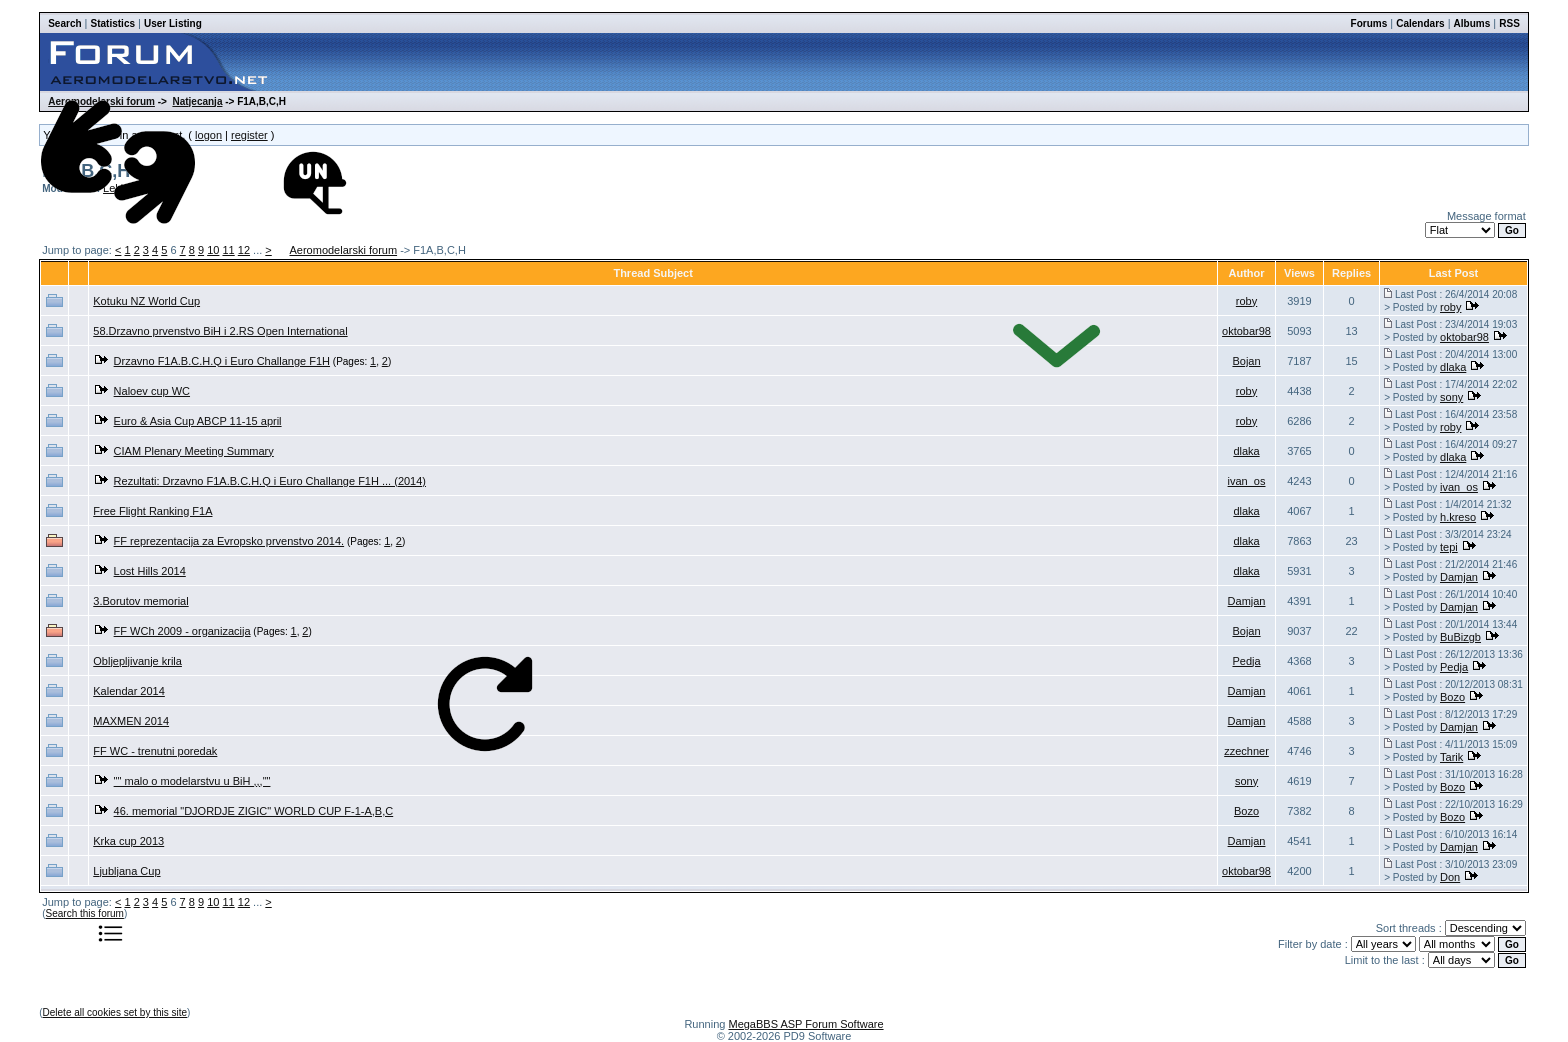  What do you see at coordinates (315, 183) in the screenshot?
I see `indicates united nations peacekeeping forces` at bounding box center [315, 183].